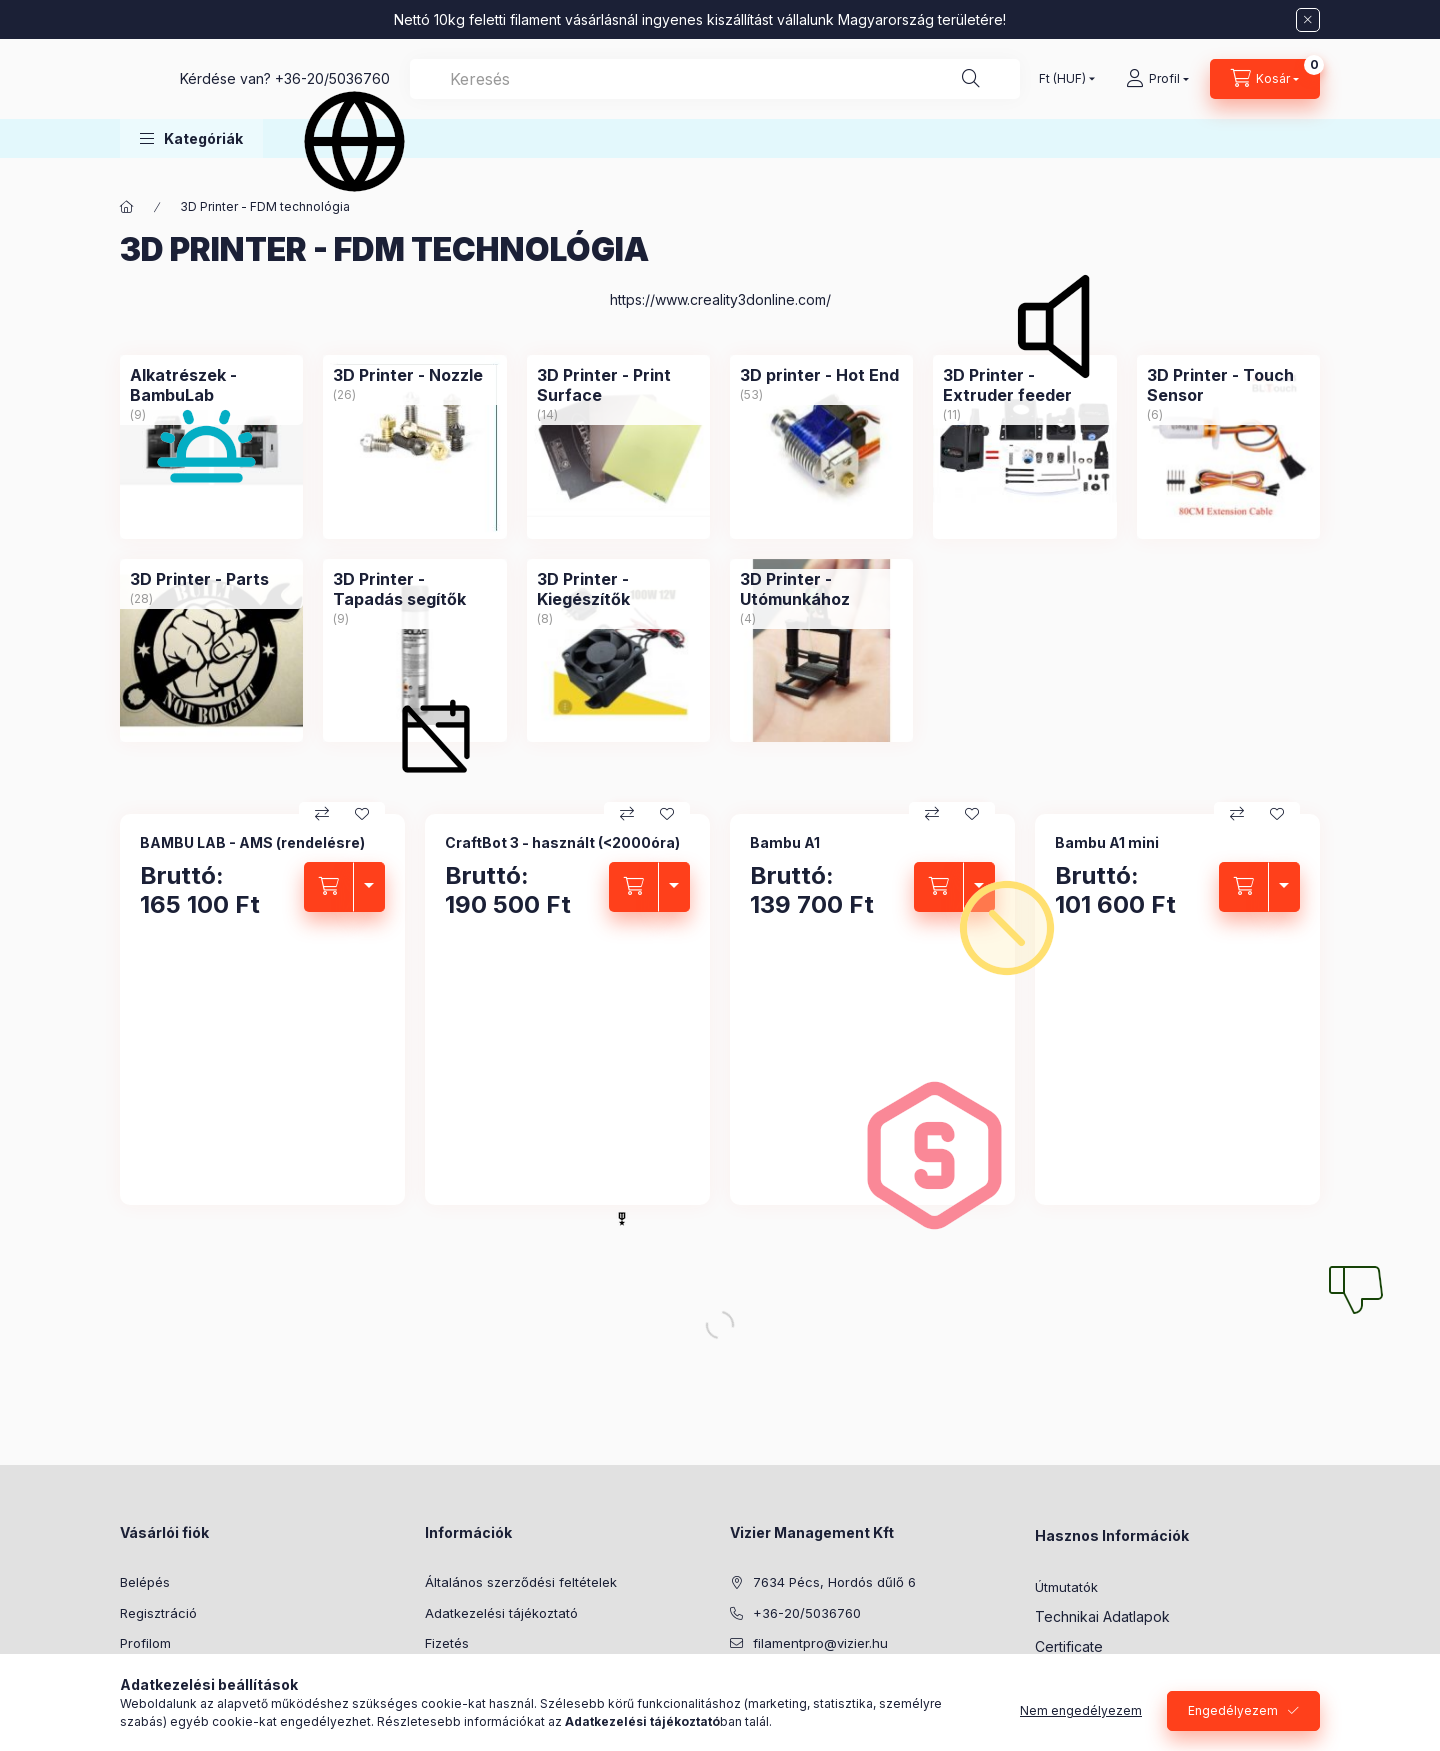  What do you see at coordinates (206, 449) in the screenshot?
I see `sunrise or sunset indicator` at bounding box center [206, 449].